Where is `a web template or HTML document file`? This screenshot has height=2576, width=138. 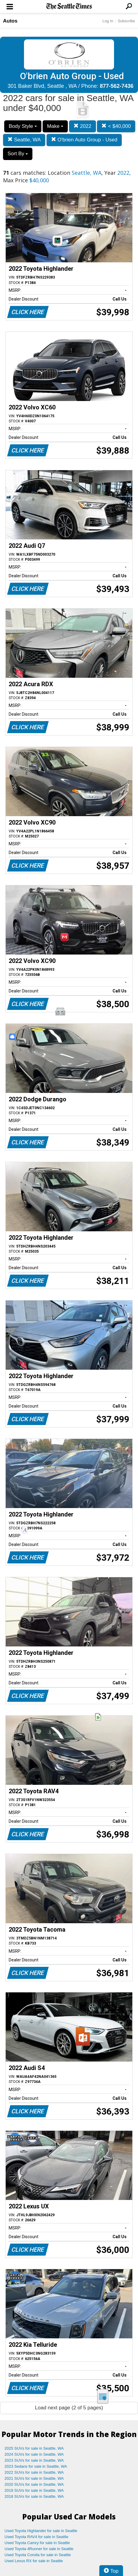 a web template or HTML document file is located at coordinates (103, 2396).